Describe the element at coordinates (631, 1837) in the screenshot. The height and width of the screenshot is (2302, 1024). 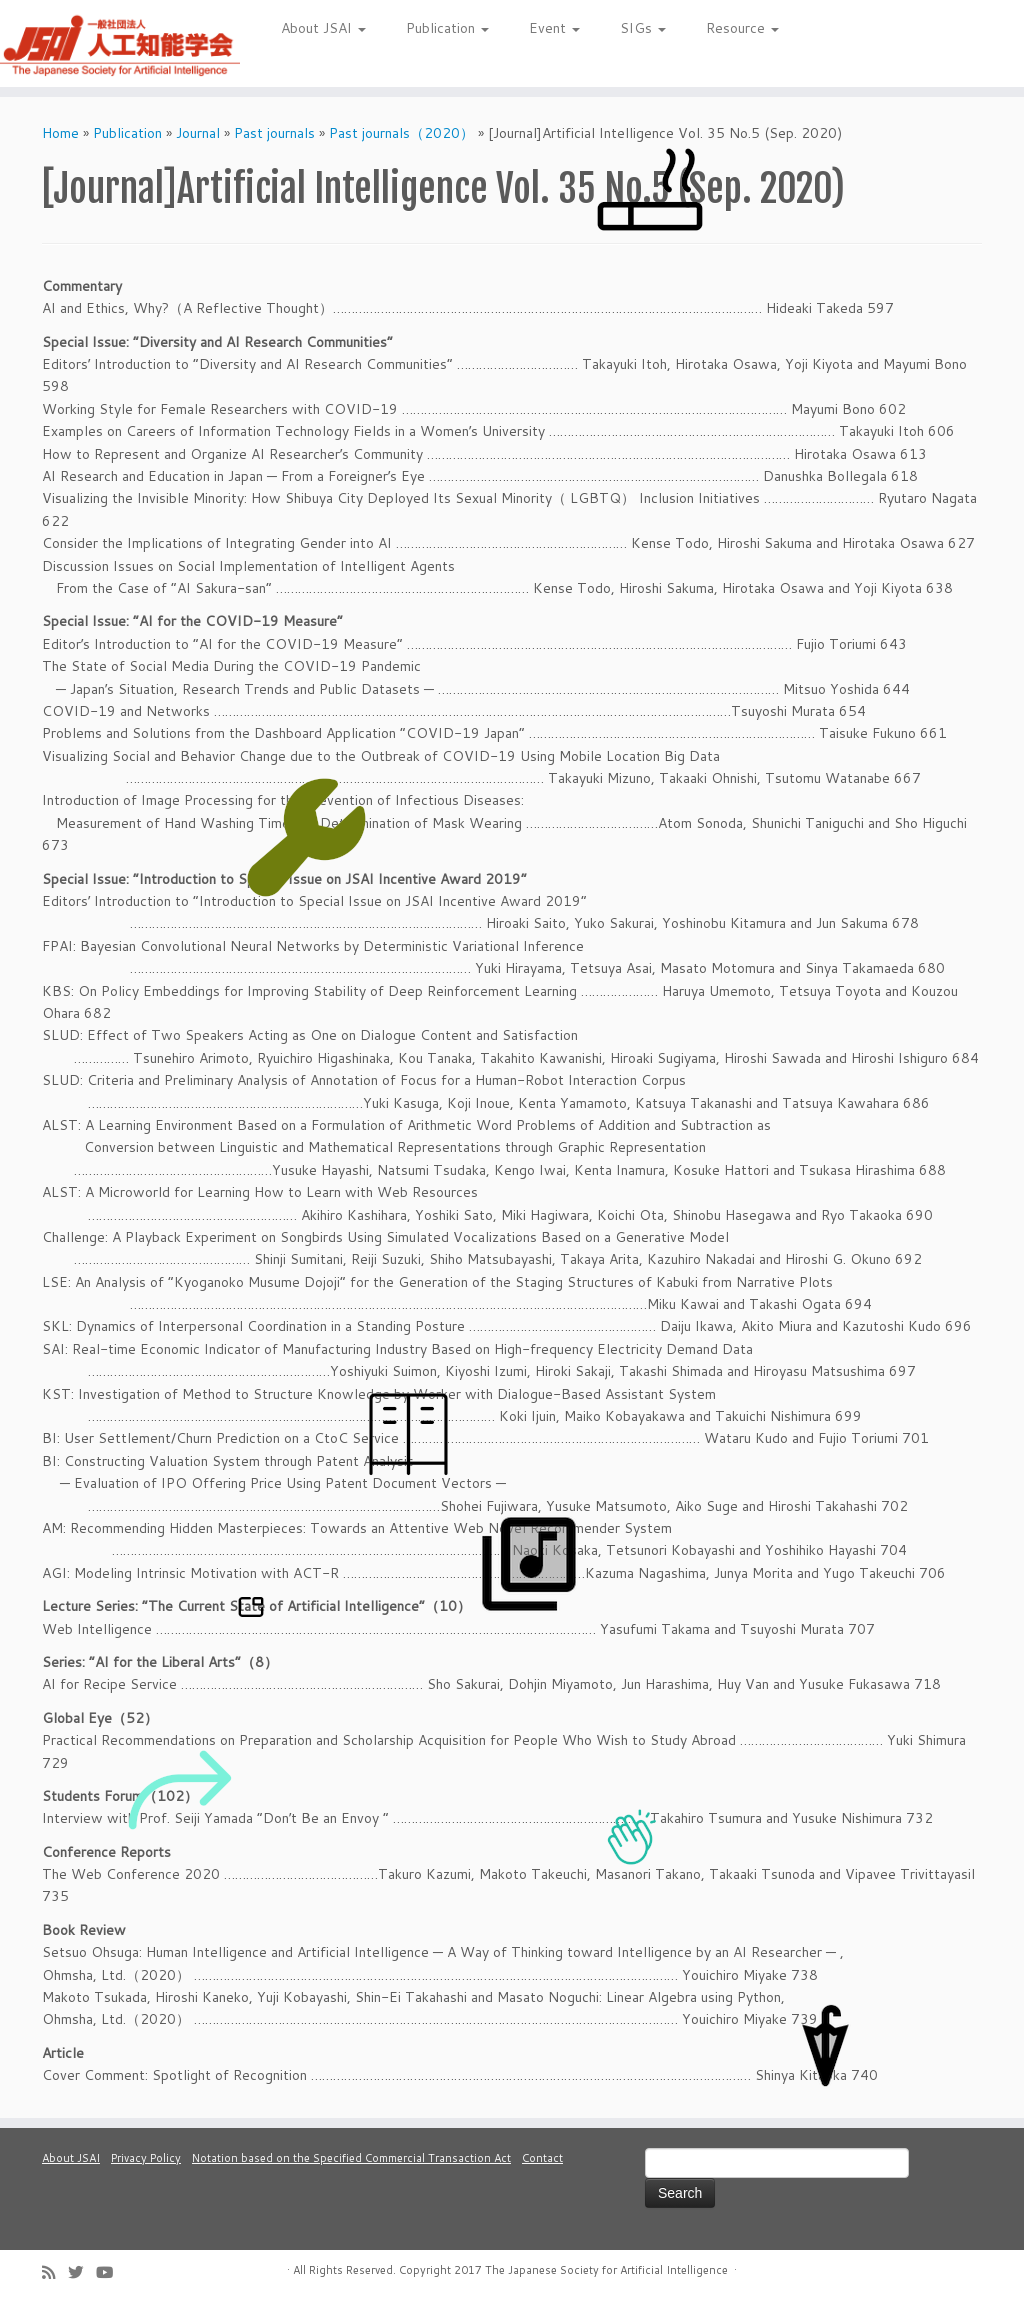
I see `applaud or show appreciation for content` at that location.